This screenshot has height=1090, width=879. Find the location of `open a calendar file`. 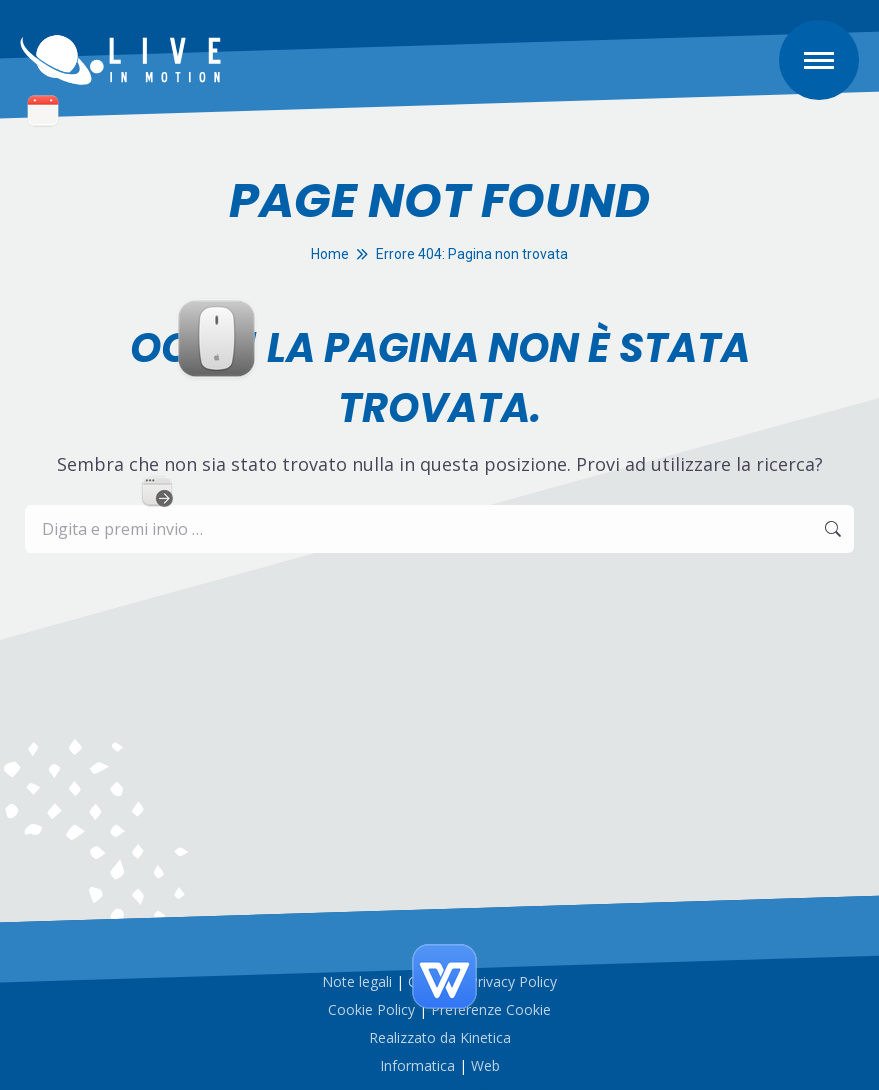

open a calendar file is located at coordinates (43, 111).